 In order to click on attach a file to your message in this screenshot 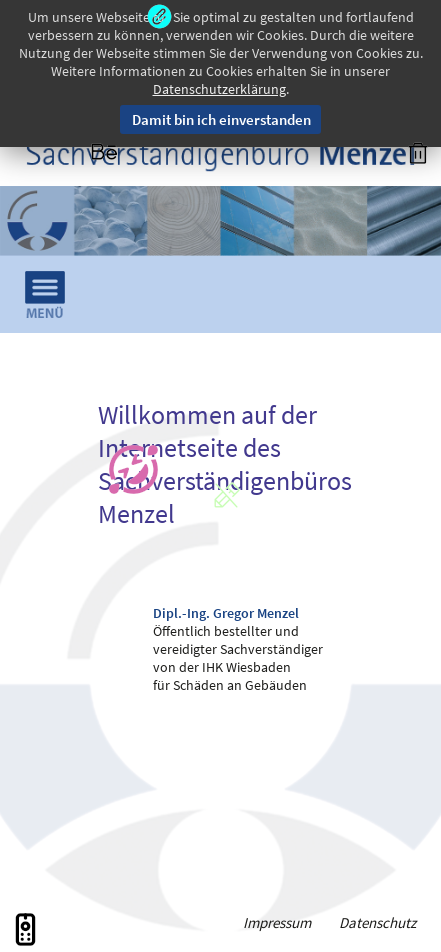, I will do `click(159, 16)`.